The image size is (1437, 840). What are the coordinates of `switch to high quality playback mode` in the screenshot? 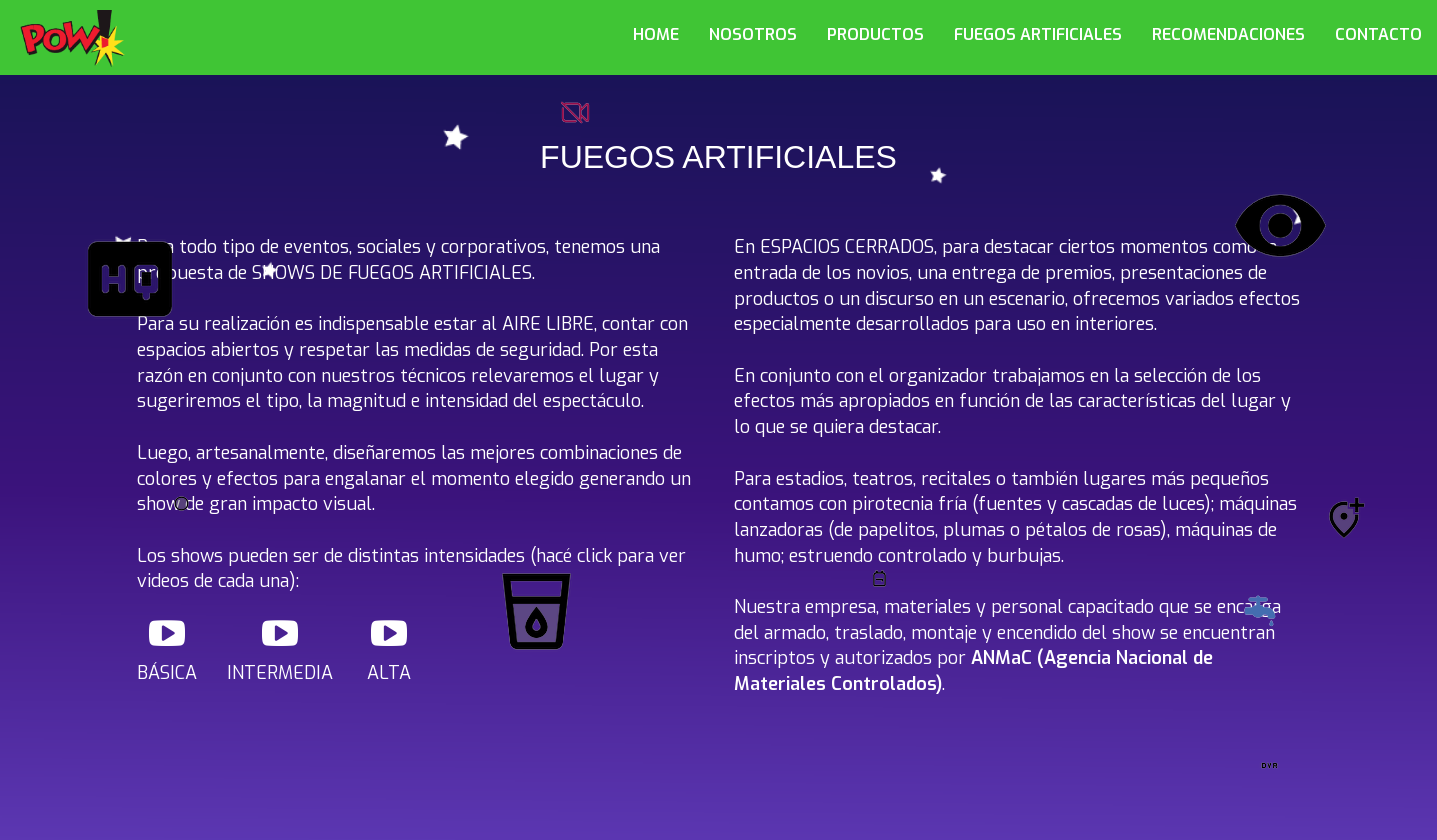 It's located at (130, 279).